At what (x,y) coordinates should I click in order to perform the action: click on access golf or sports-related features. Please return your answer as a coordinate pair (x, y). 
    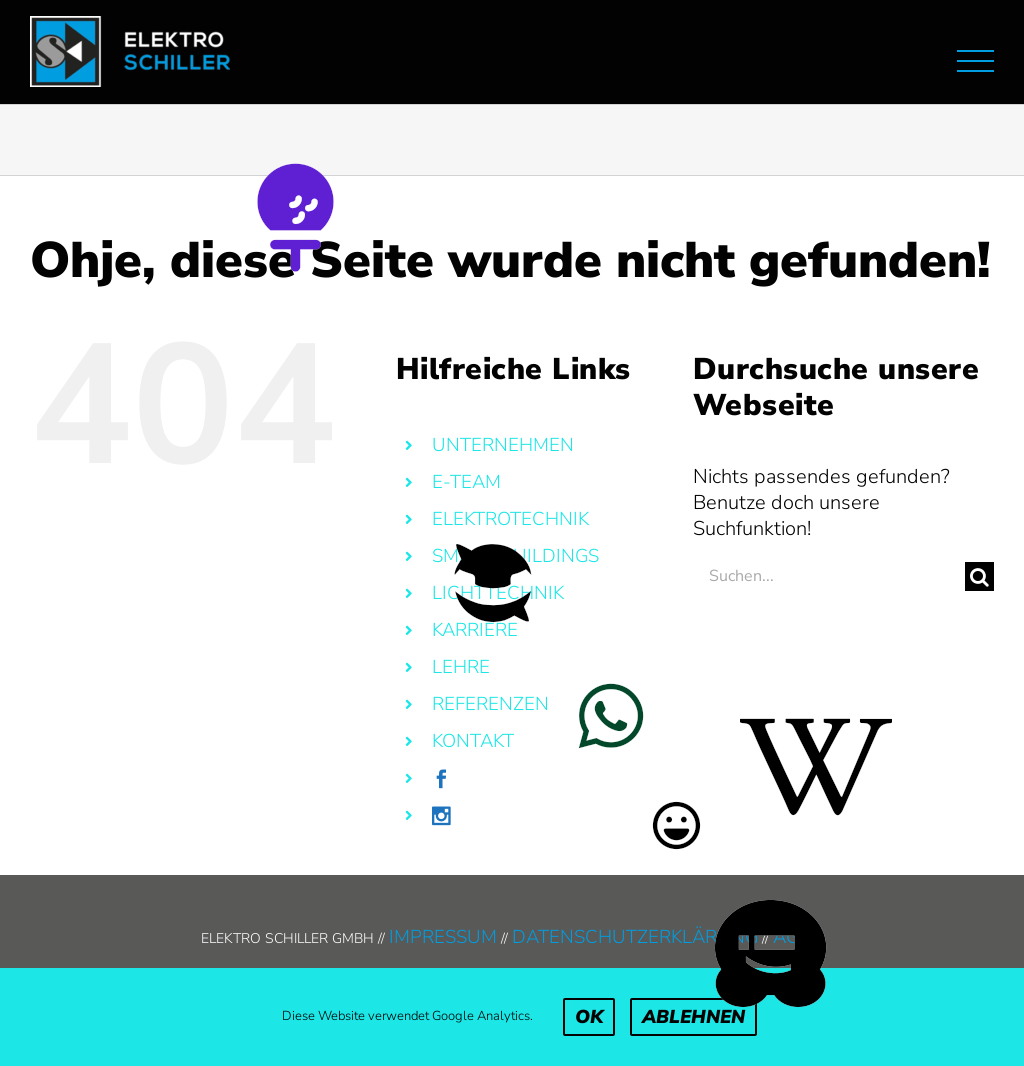
    Looking at the image, I should click on (295, 214).